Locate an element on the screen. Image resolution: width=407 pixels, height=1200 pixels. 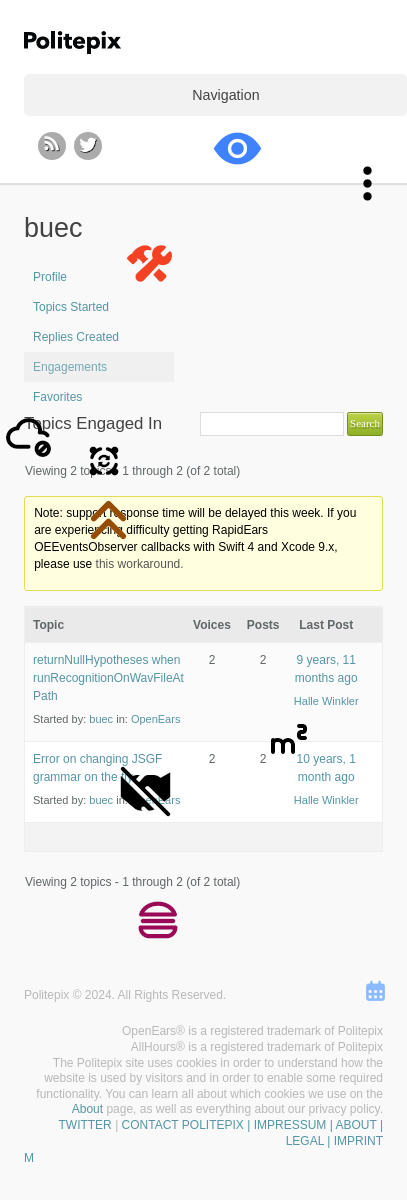
open navigation menu is located at coordinates (158, 921).